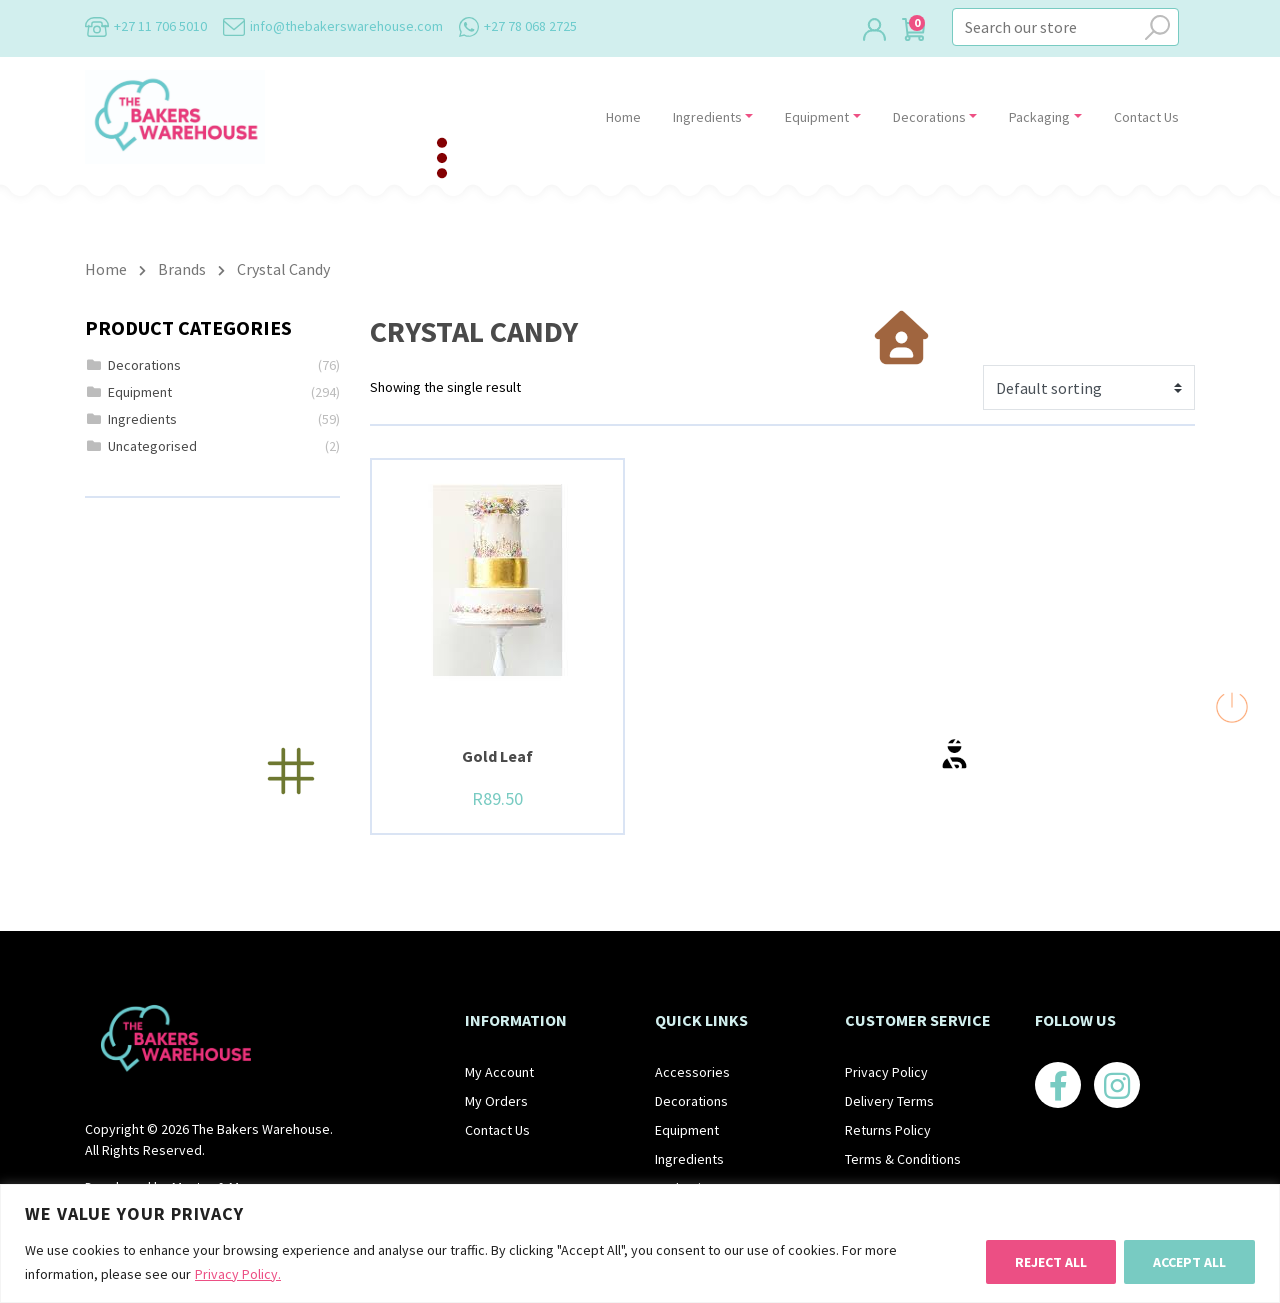  Describe the element at coordinates (1232, 707) in the screenshot. I see `turn device on or off` at that location.